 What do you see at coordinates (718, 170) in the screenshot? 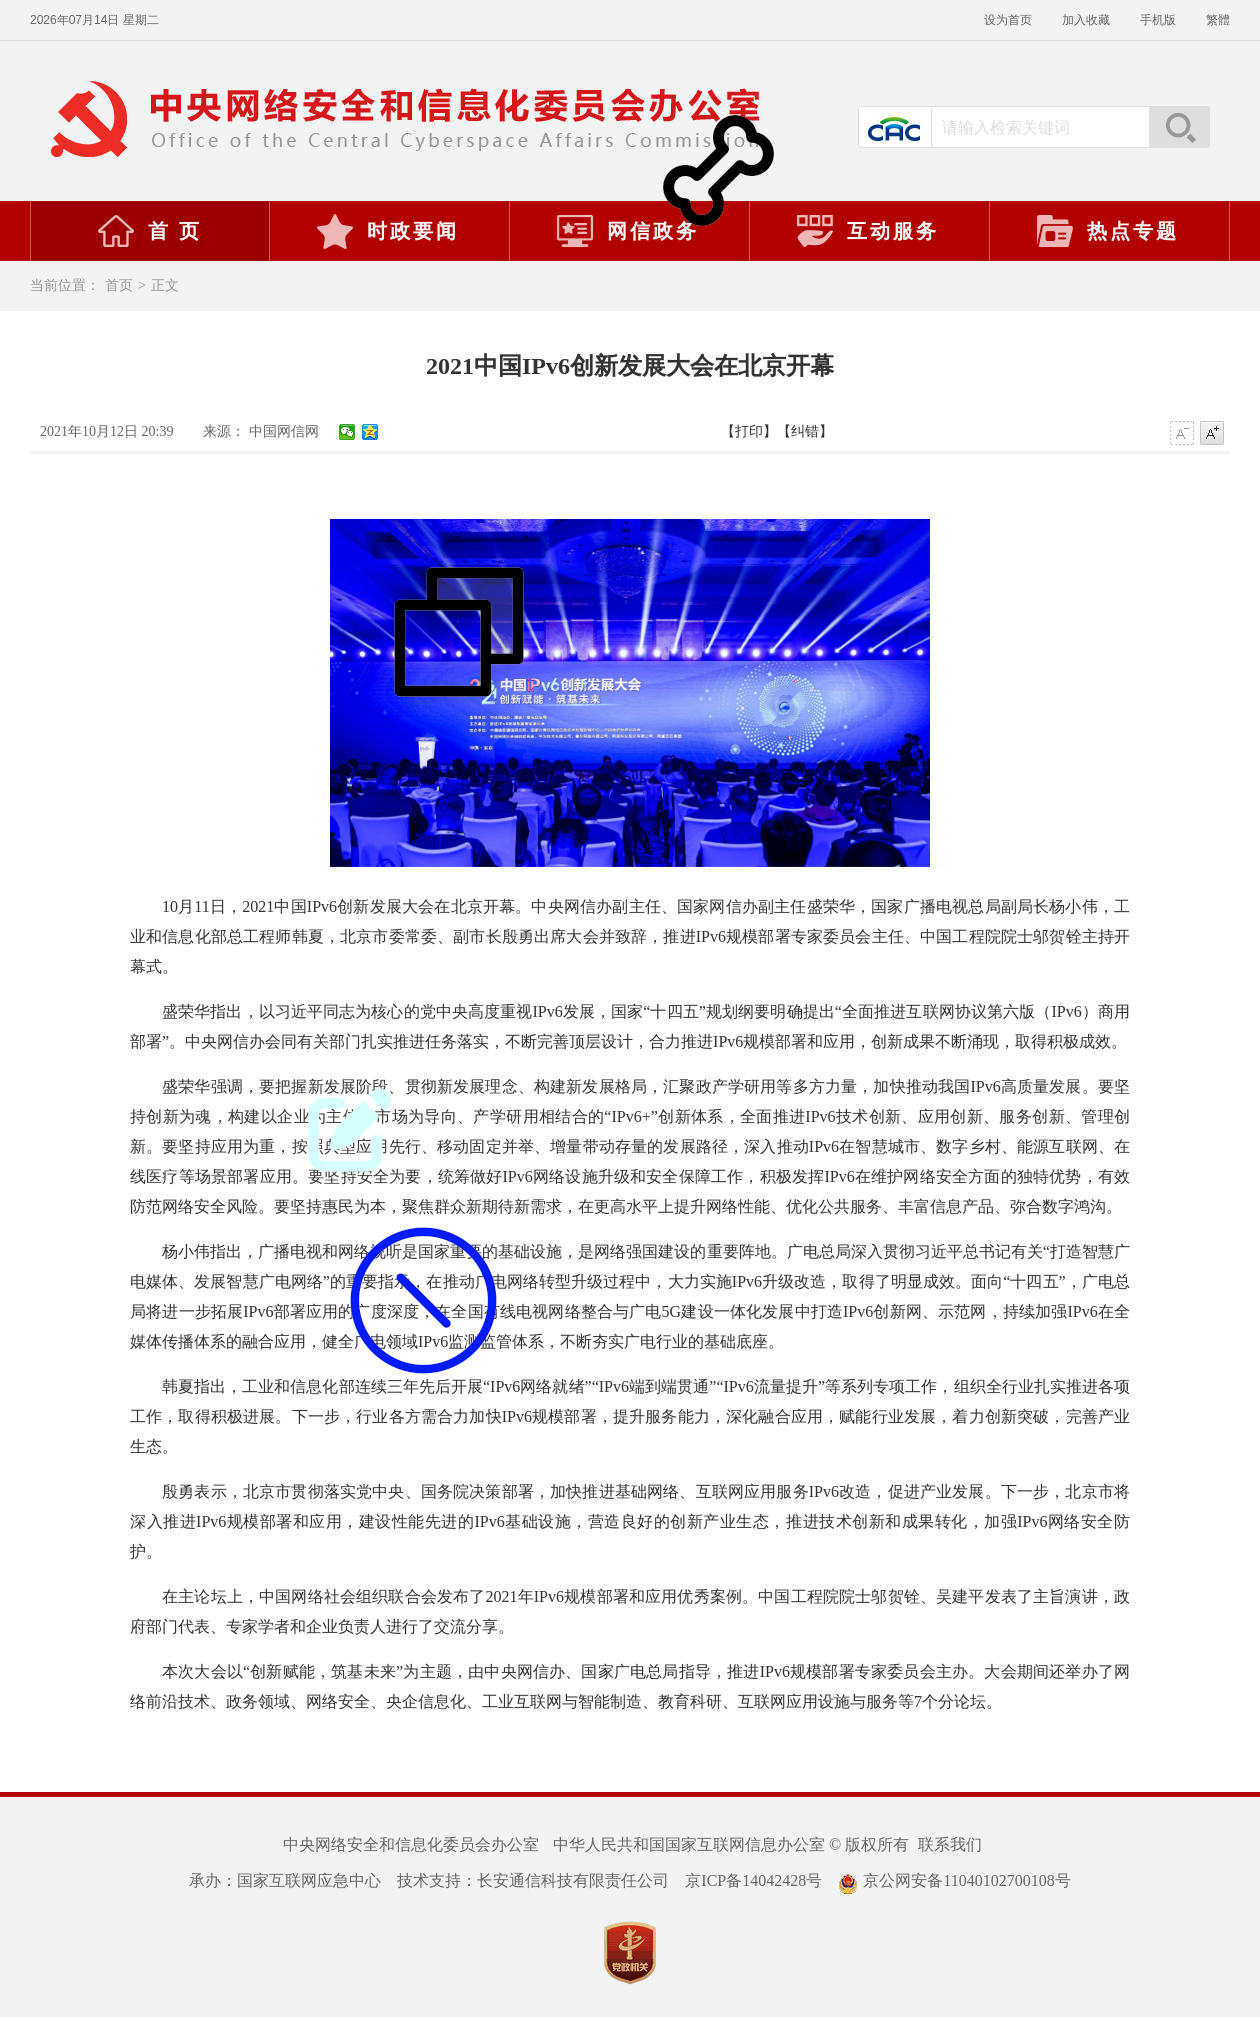
I see `access pet-related features or settings` at bounding box center [718, 170].